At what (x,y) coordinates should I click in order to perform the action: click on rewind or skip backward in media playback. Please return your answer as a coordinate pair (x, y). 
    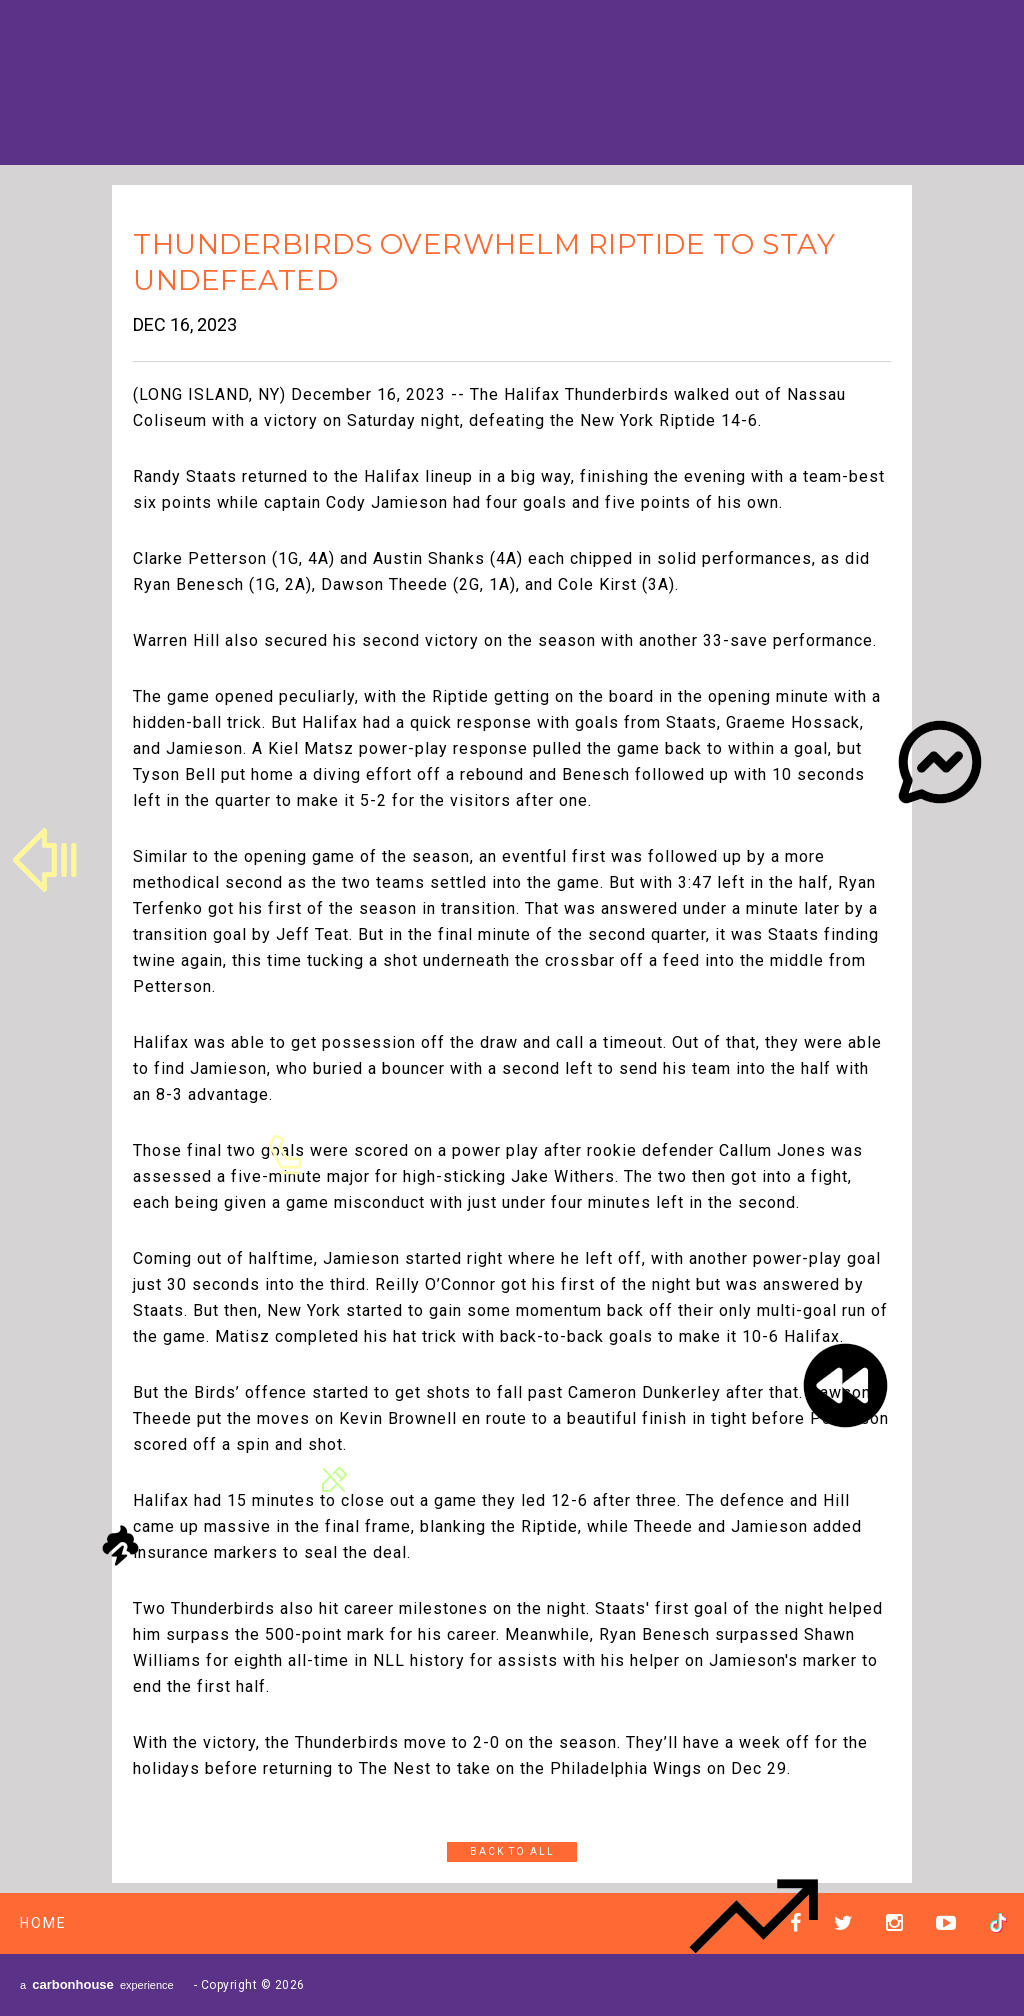
    Looking at the image, I should click on (845, 1385).